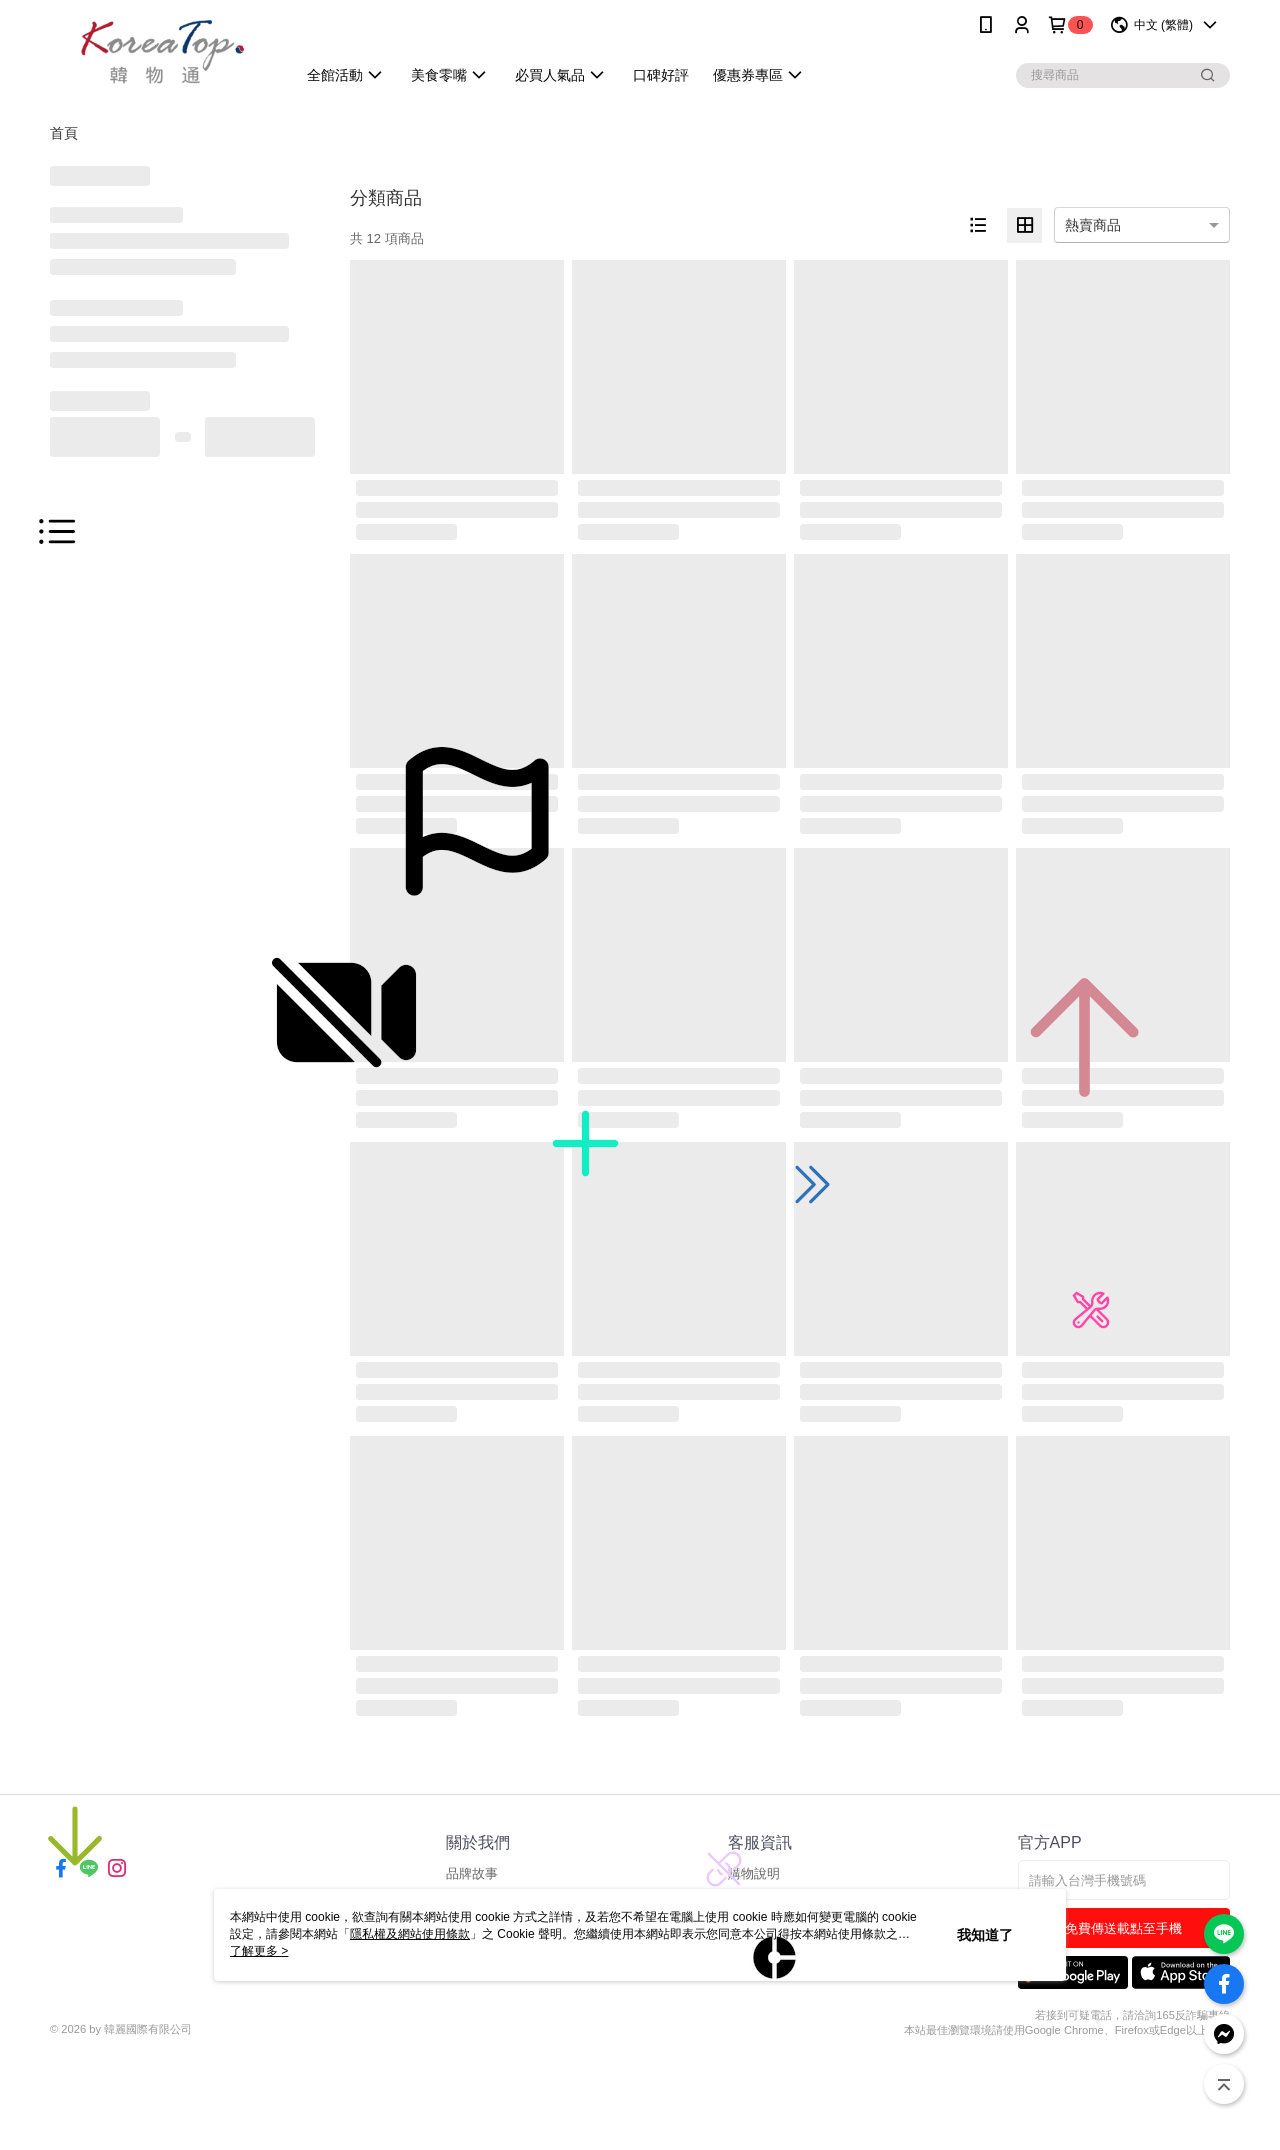 The width and height of the screenshot is (1280, 2150). Describe the element at coordinates (57, 531) in the screenshot. I see `view items in list format` at that location.